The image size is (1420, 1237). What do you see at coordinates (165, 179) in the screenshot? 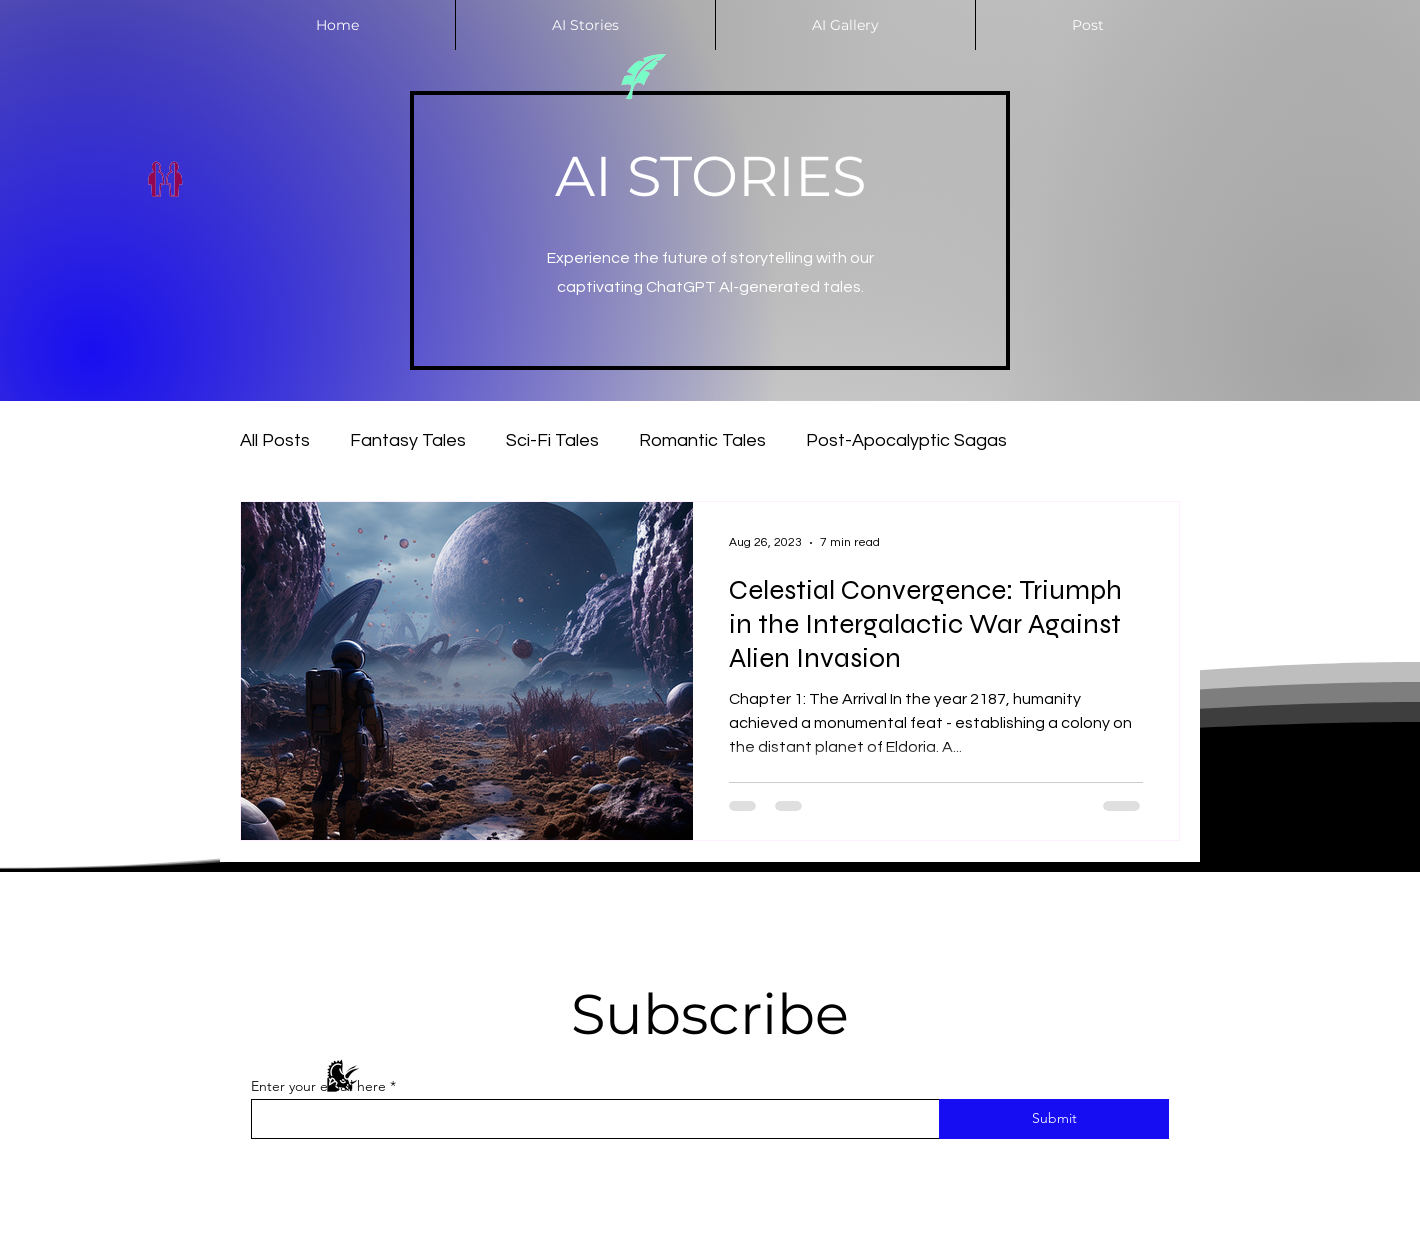
I see `toggle between two modes or perspectives` at bounding box center [165, 179].